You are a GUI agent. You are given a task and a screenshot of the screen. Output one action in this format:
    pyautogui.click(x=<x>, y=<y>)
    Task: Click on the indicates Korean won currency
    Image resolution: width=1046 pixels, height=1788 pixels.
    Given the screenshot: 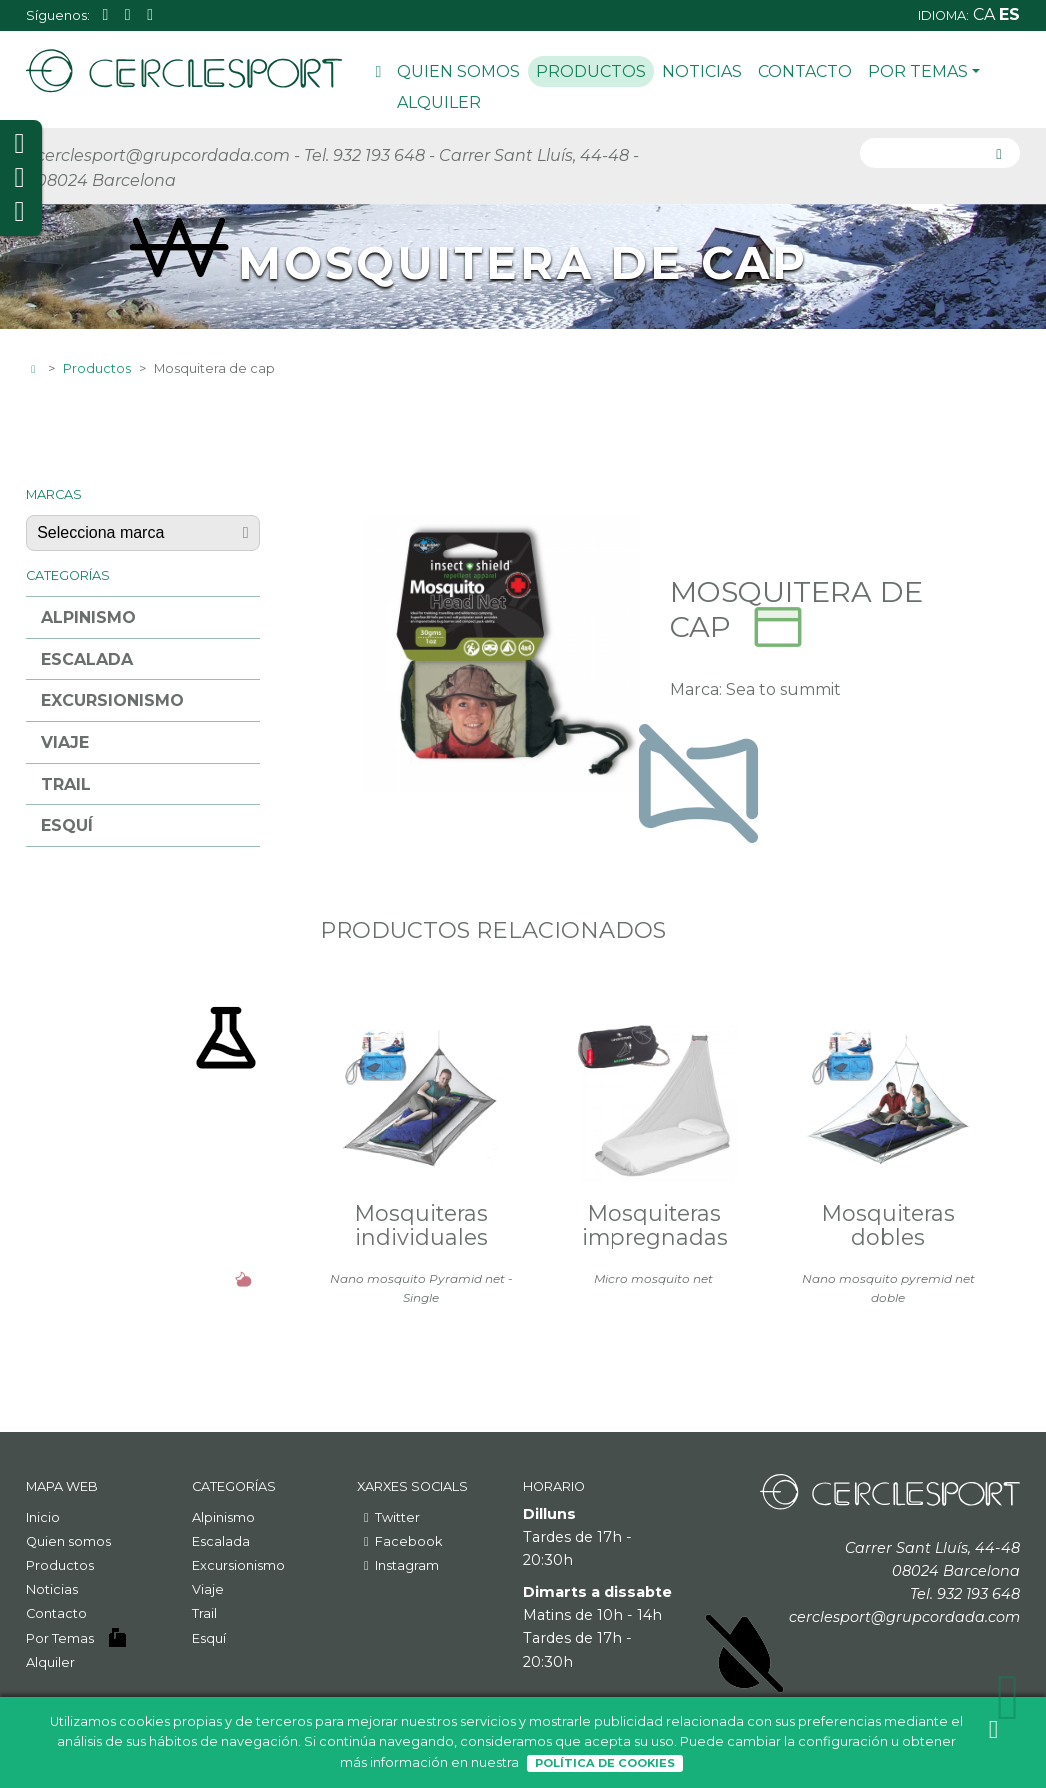 What is the action you would take?
    pyautogui.click(x=179, y=244)
    